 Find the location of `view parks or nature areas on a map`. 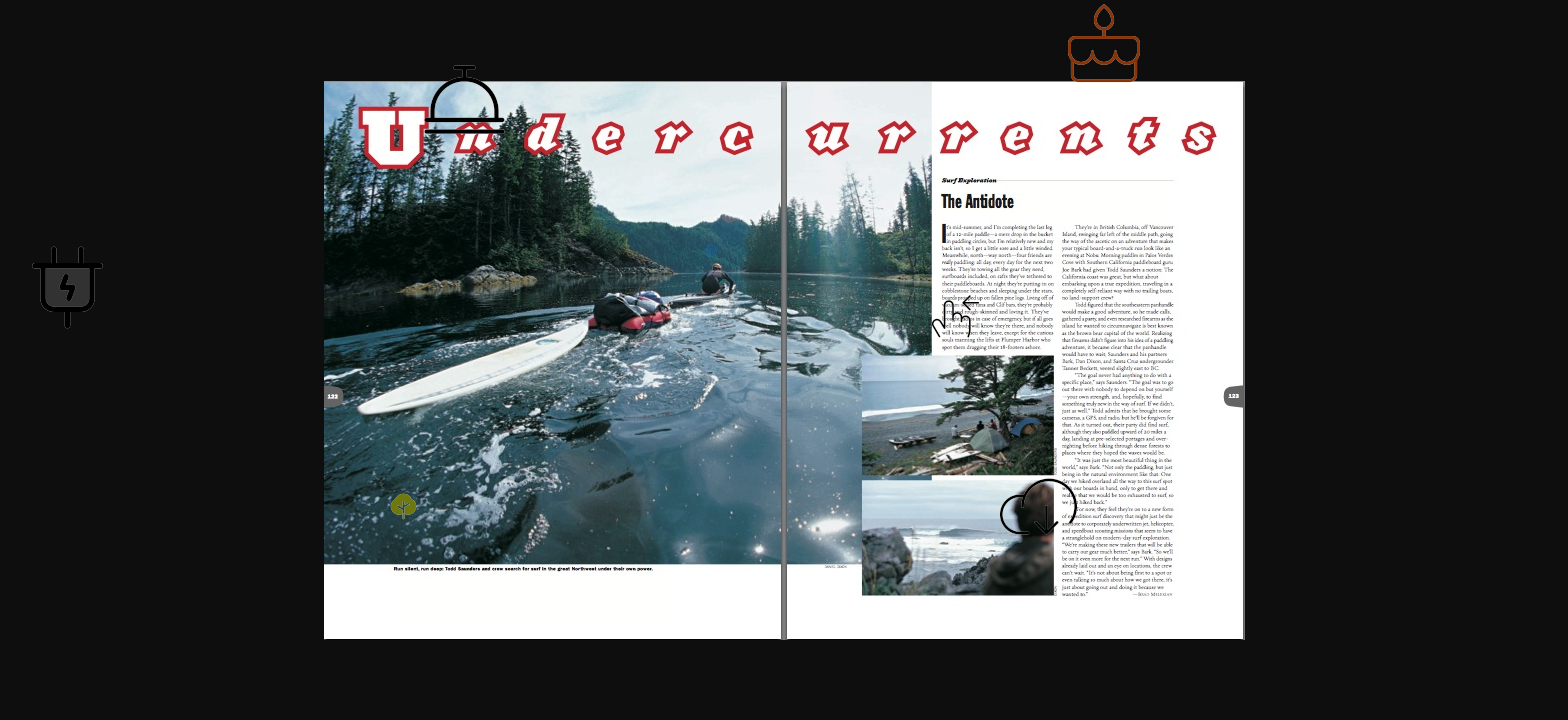

view parks or nature areas on a map is located at coordinates (403, 506).